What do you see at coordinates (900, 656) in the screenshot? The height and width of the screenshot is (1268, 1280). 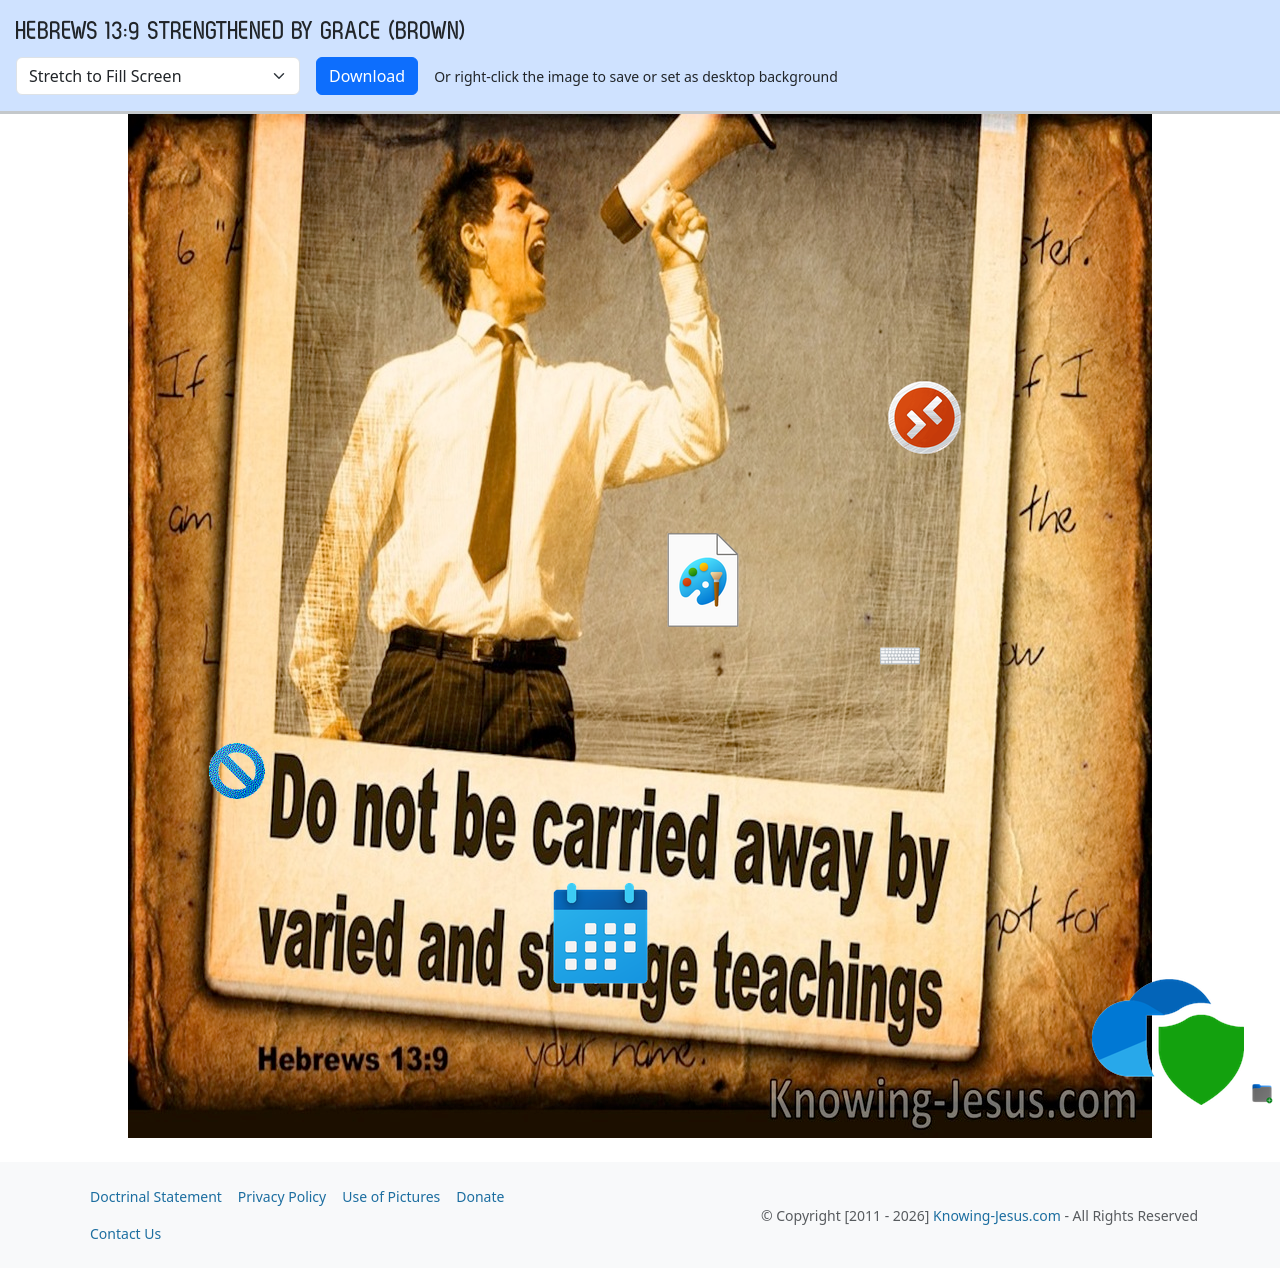 I see `access keyboard settings` at bounding box center [900, 656].